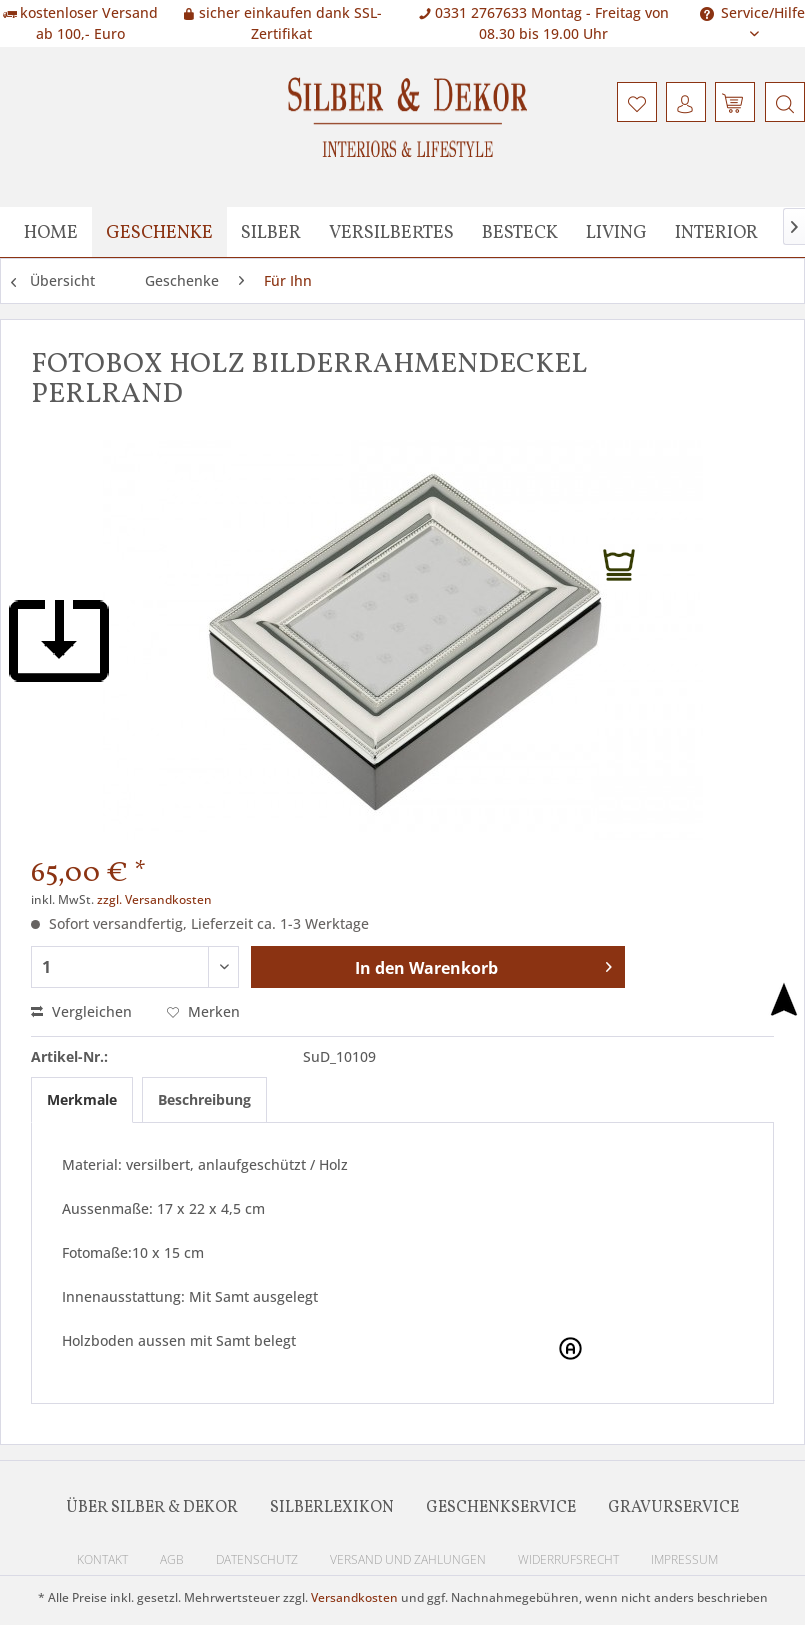  What do you see at coordinates (784, 1000) in the screenshot?
I see `start navigation to destination` at bounding box center [784, 1000].